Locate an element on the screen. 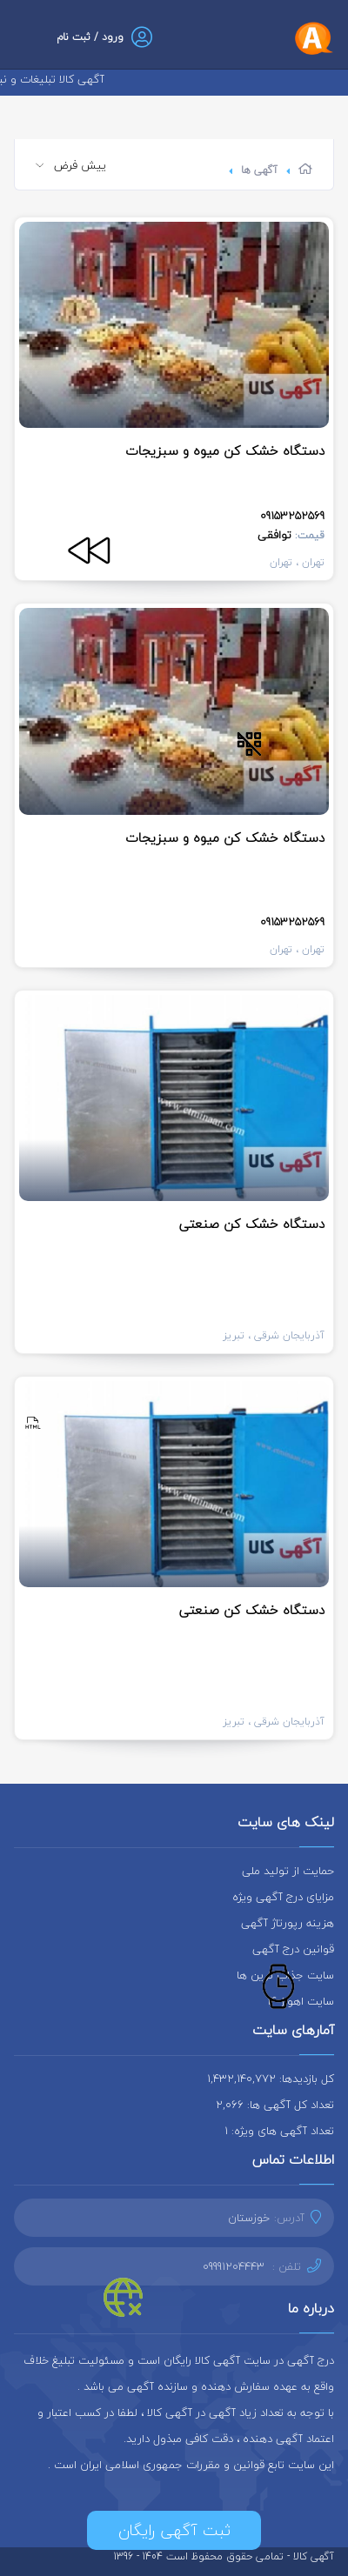 This screenshot has width=348, height=2576. view time or clock settings is located at coordinates (278, 1986).